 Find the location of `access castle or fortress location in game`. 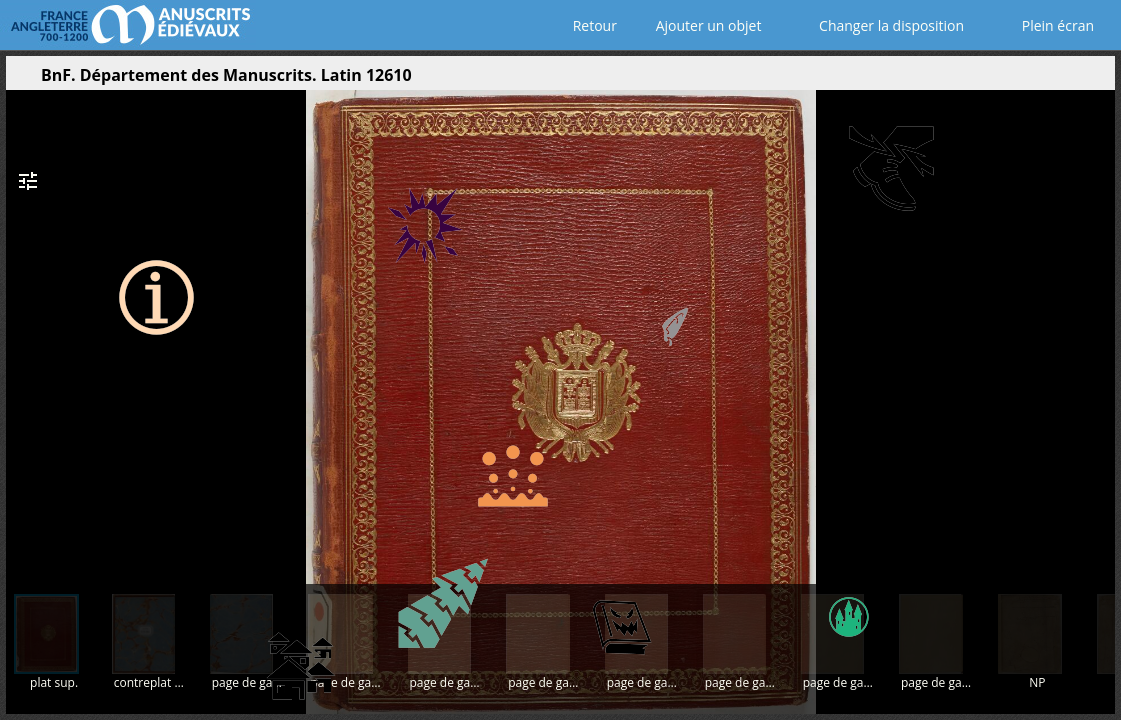

access castle or fortress location in game is located at coordinates (849, 617).